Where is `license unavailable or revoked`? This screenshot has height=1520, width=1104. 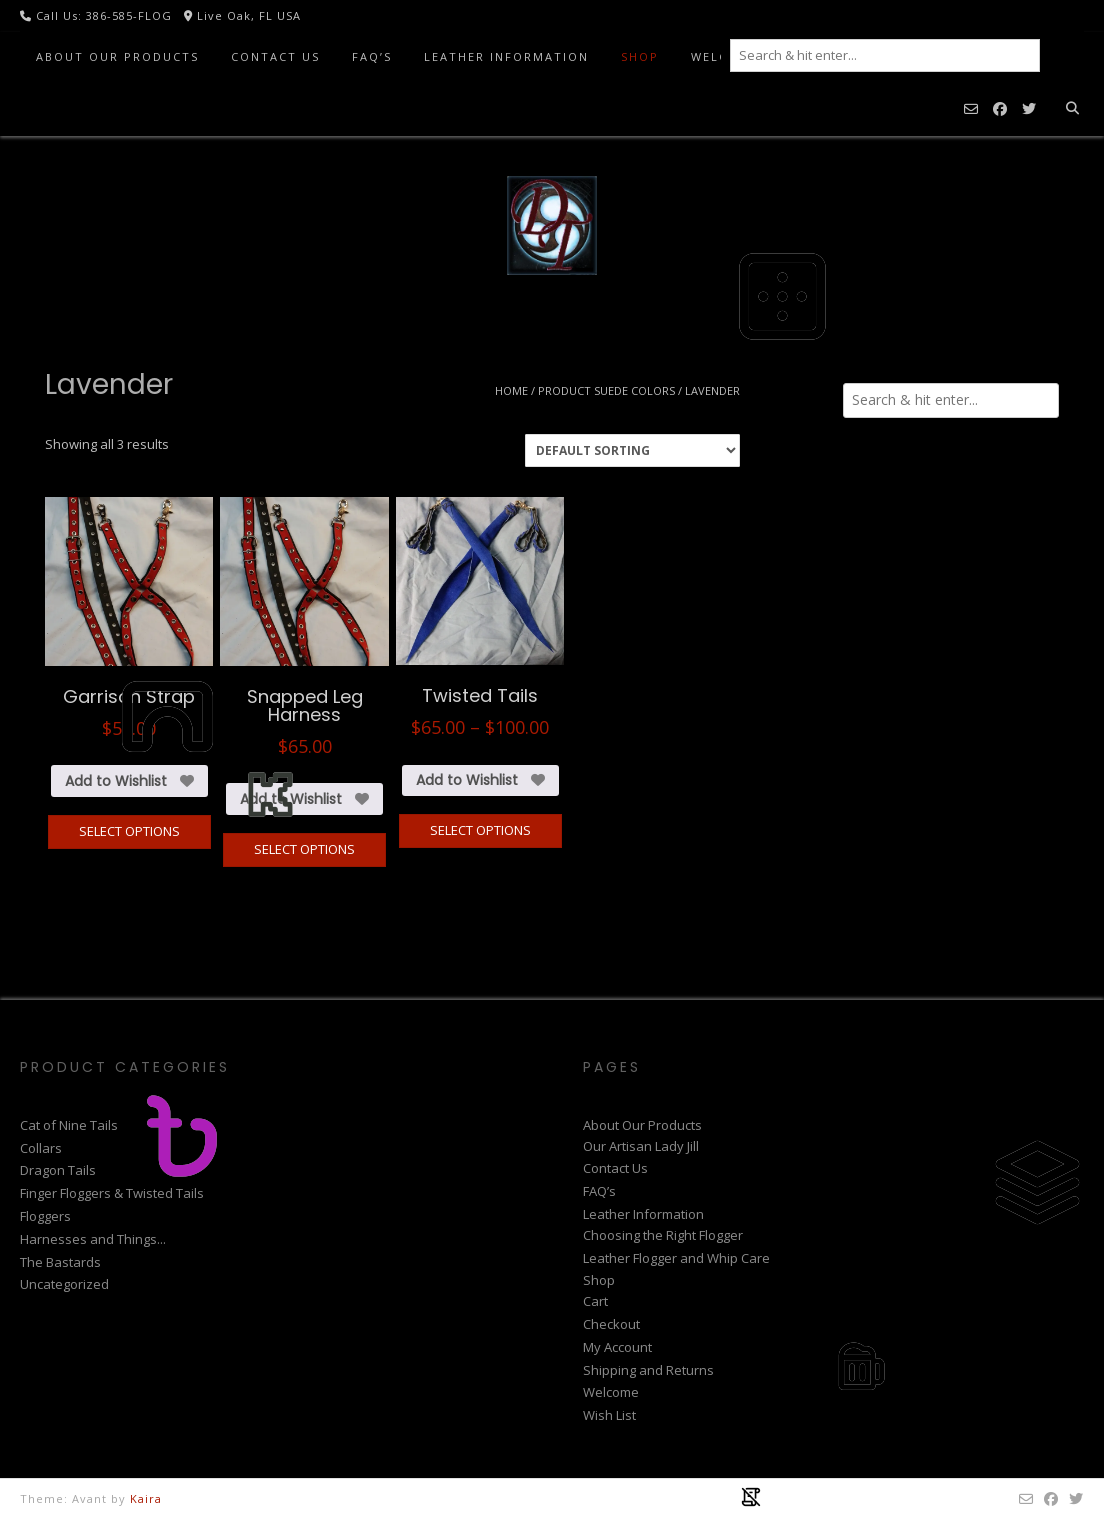
license unavailable or revoked is located at coordinates (751, 1497).